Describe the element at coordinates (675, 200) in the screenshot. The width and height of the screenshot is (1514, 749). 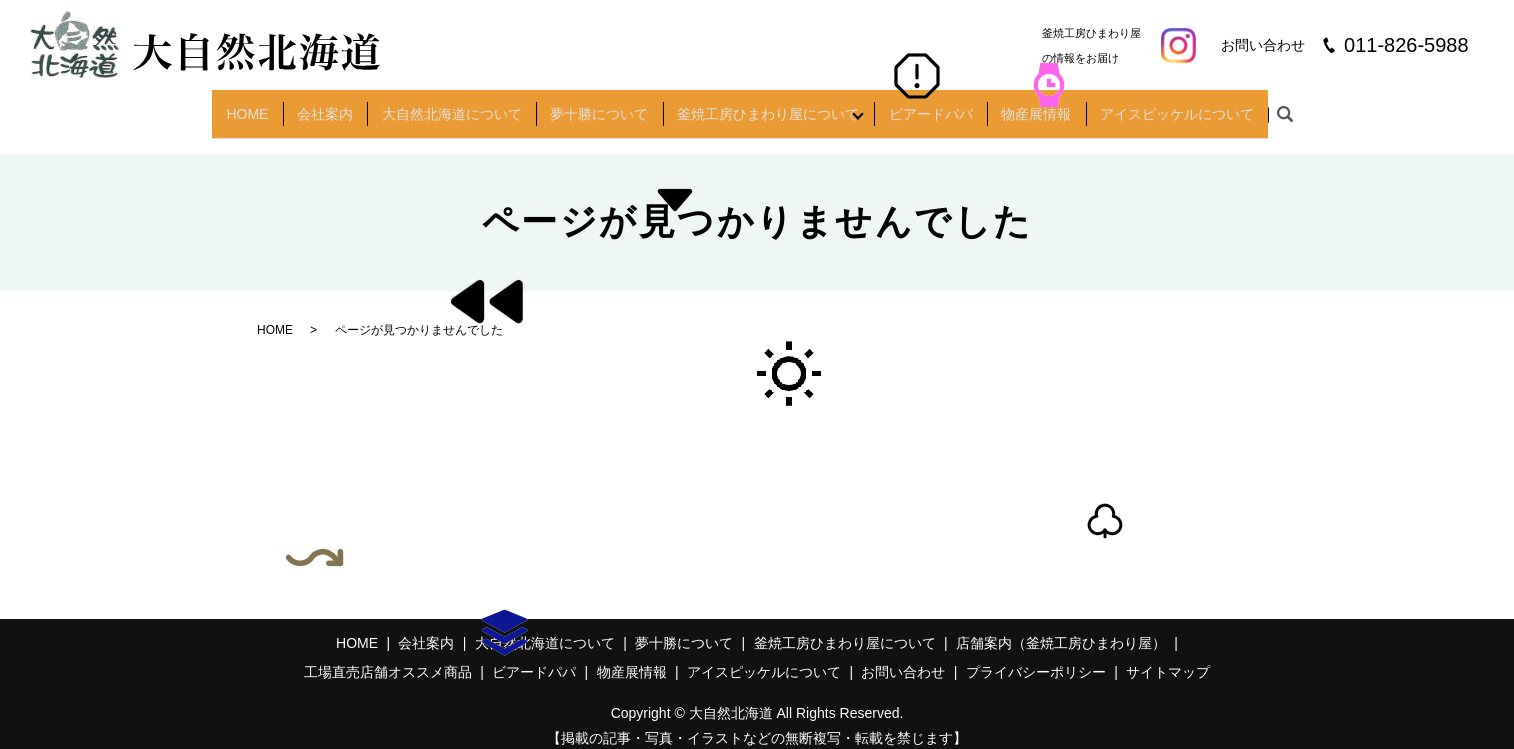
I see `expand a dropdown menu` at that location.